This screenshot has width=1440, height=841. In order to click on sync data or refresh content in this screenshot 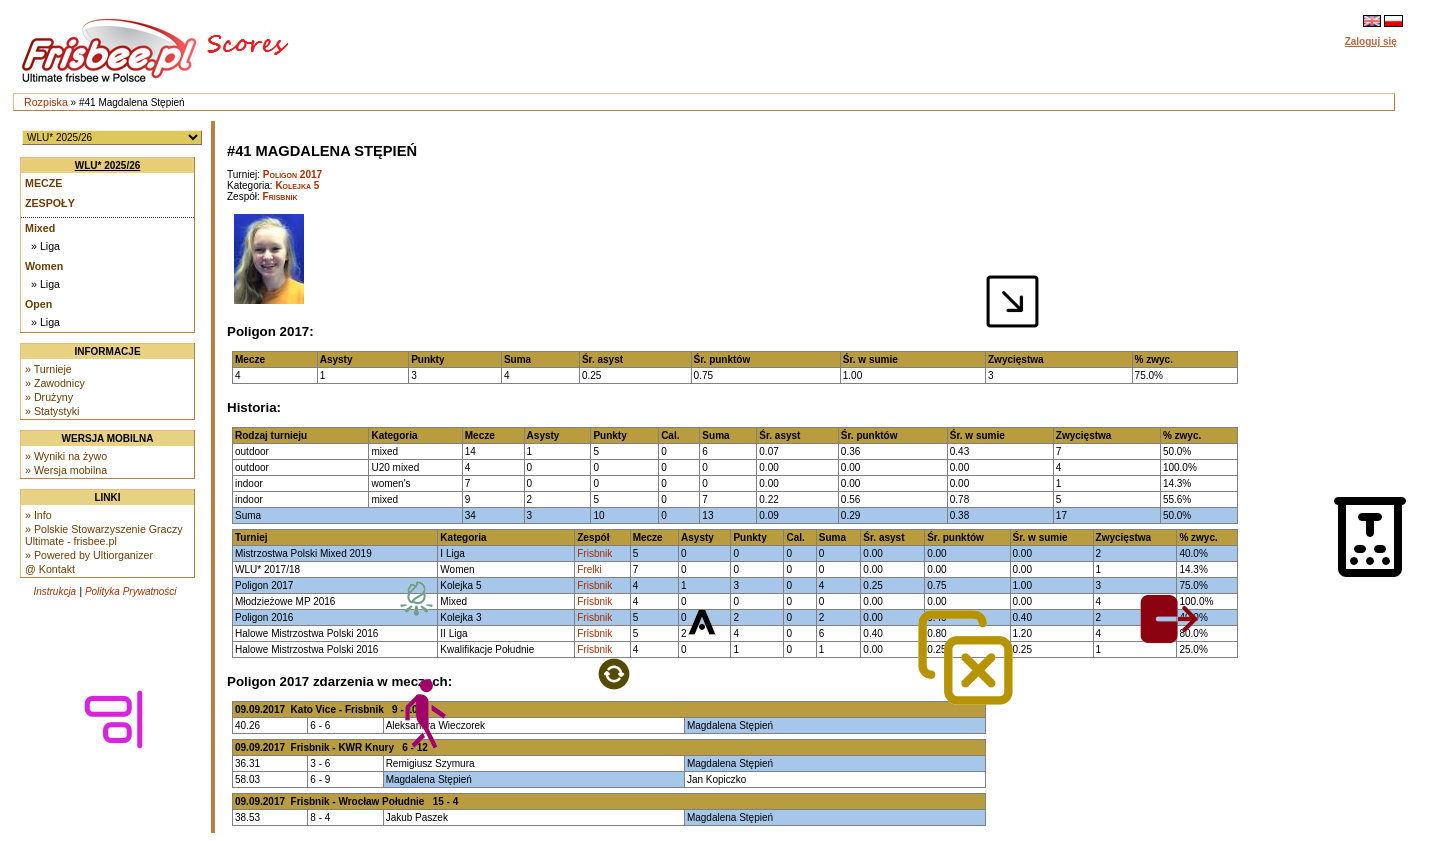, I will do `click(614, 674)`.